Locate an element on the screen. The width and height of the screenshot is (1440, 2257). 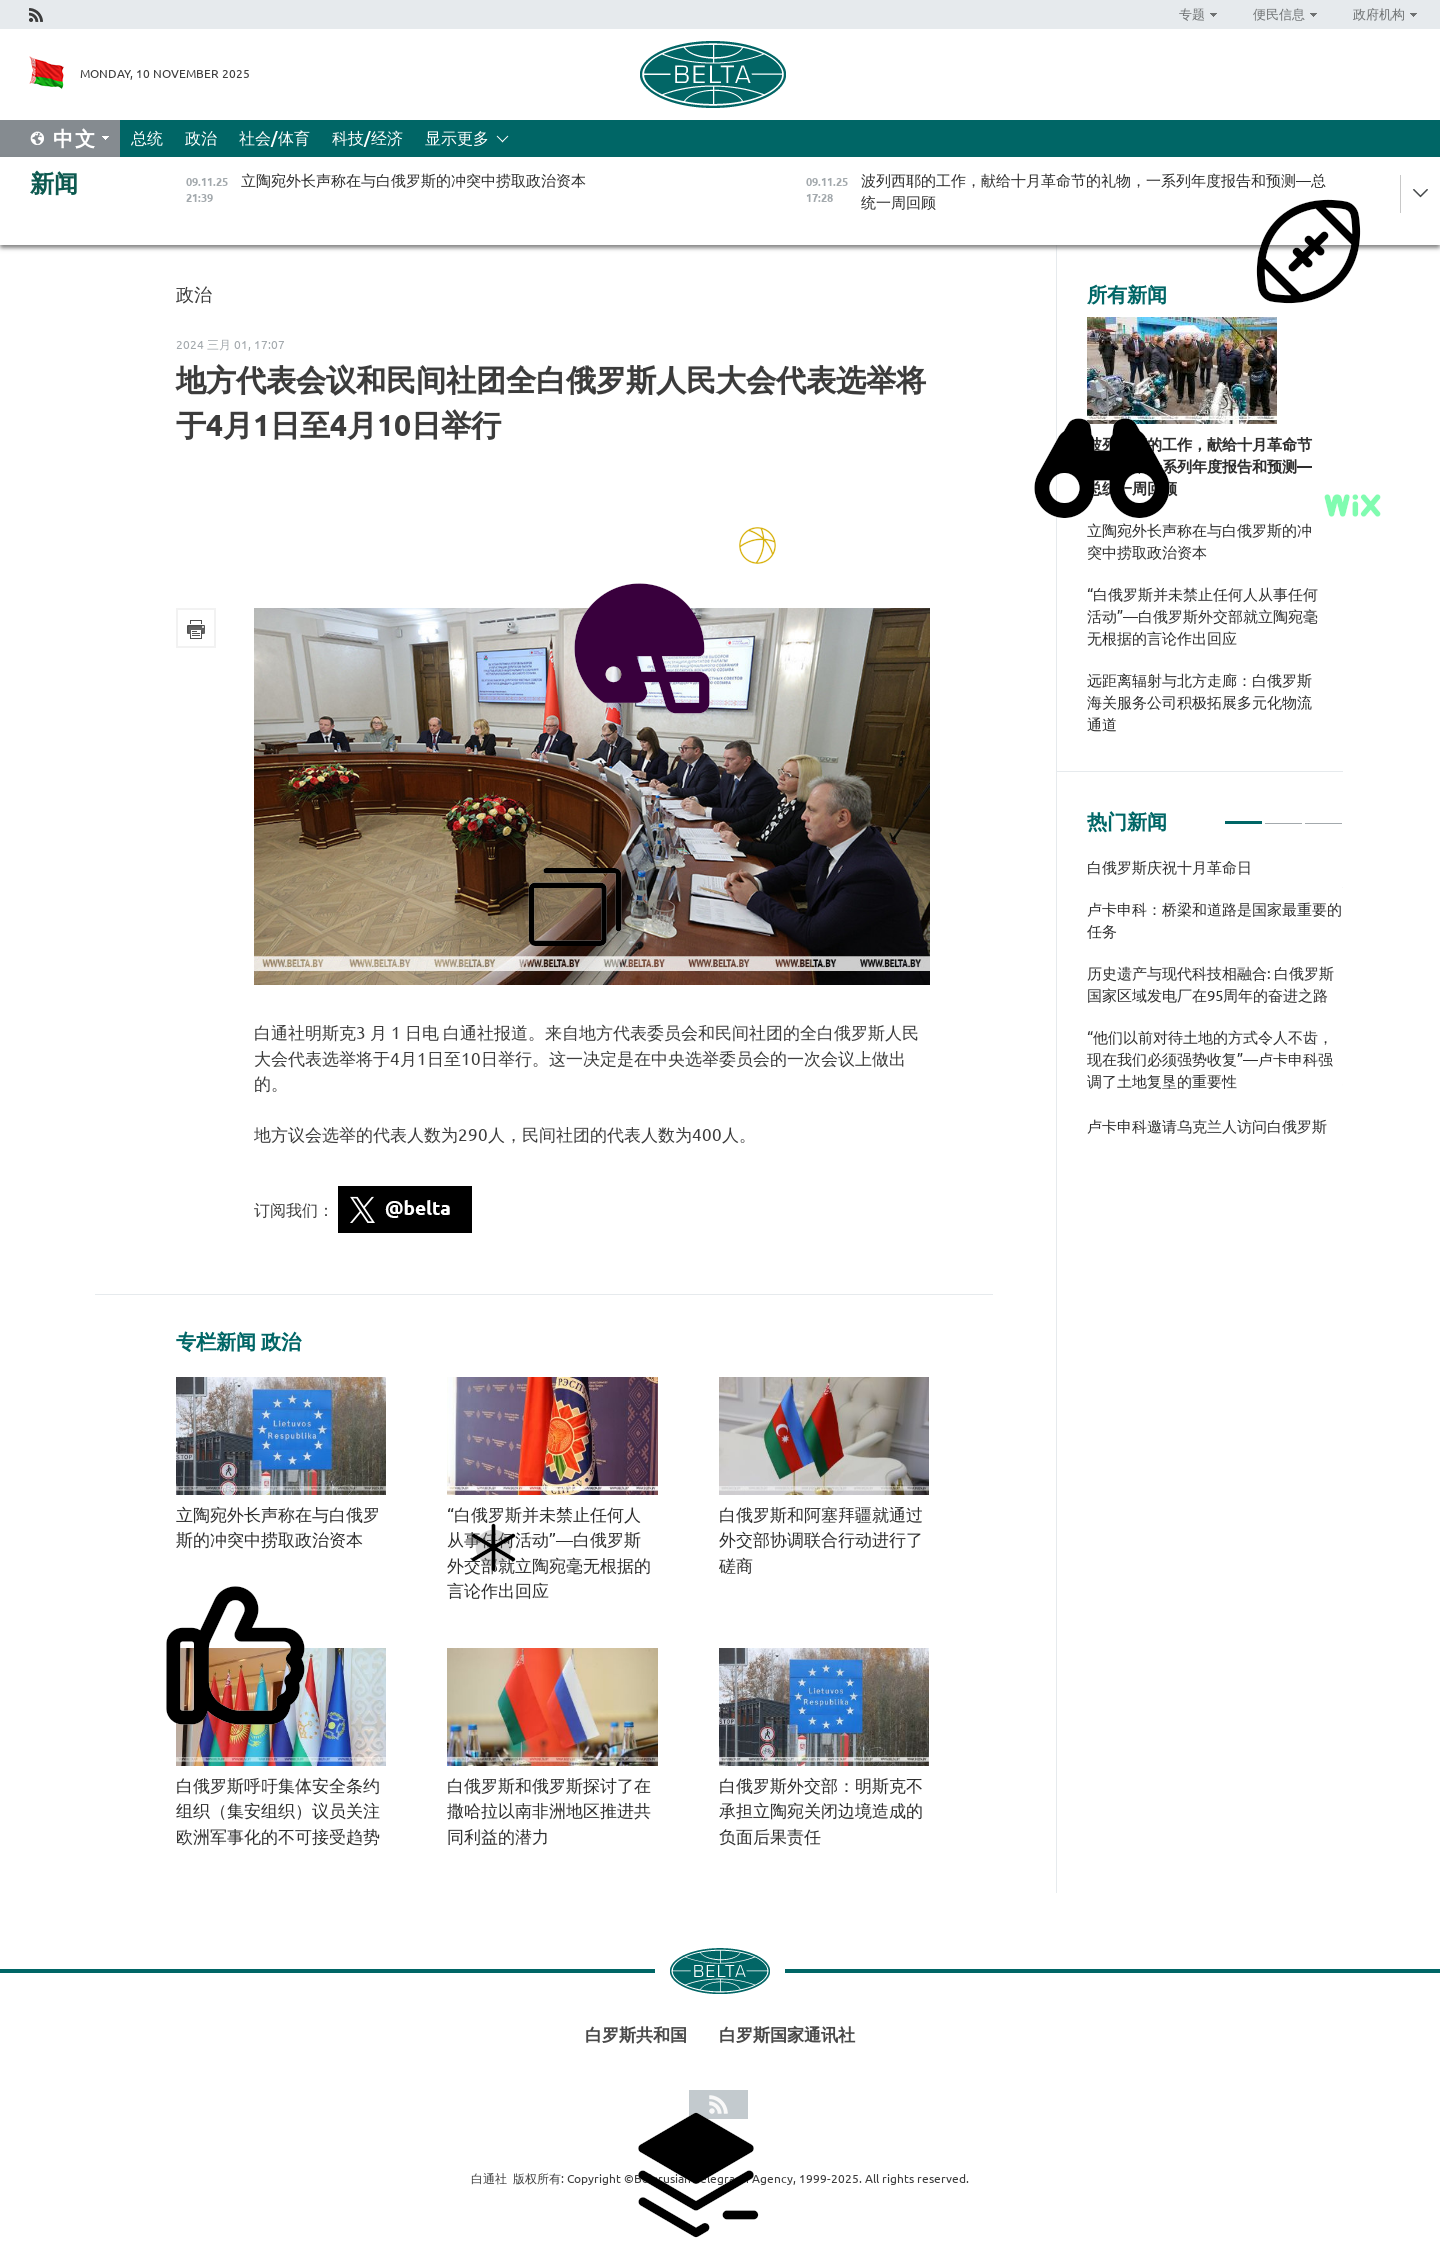
indicates a required field in a form is located at coordinates (493, 1547).